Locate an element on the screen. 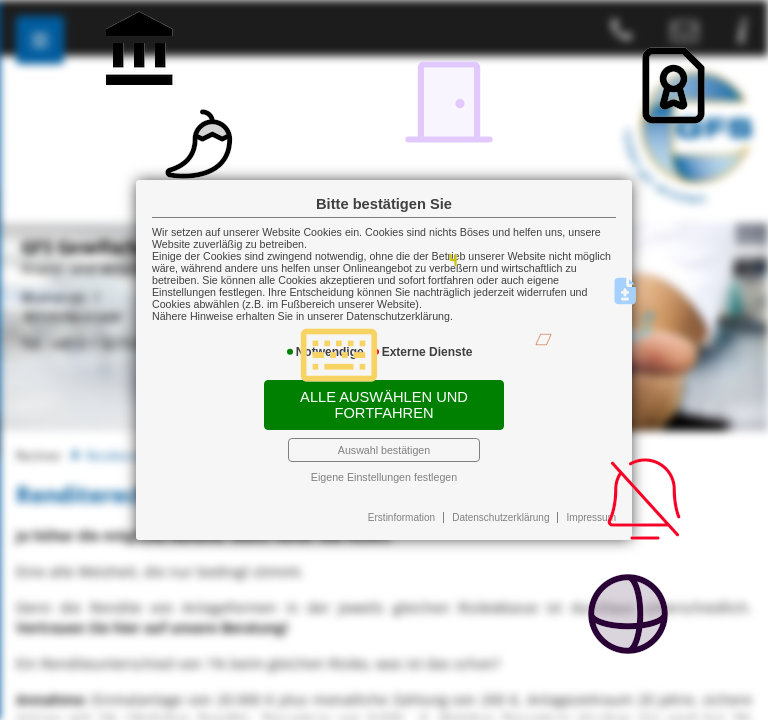 The image size is (768, 720). record keyboard input or keystrokes is located at coordinates (336, 358).